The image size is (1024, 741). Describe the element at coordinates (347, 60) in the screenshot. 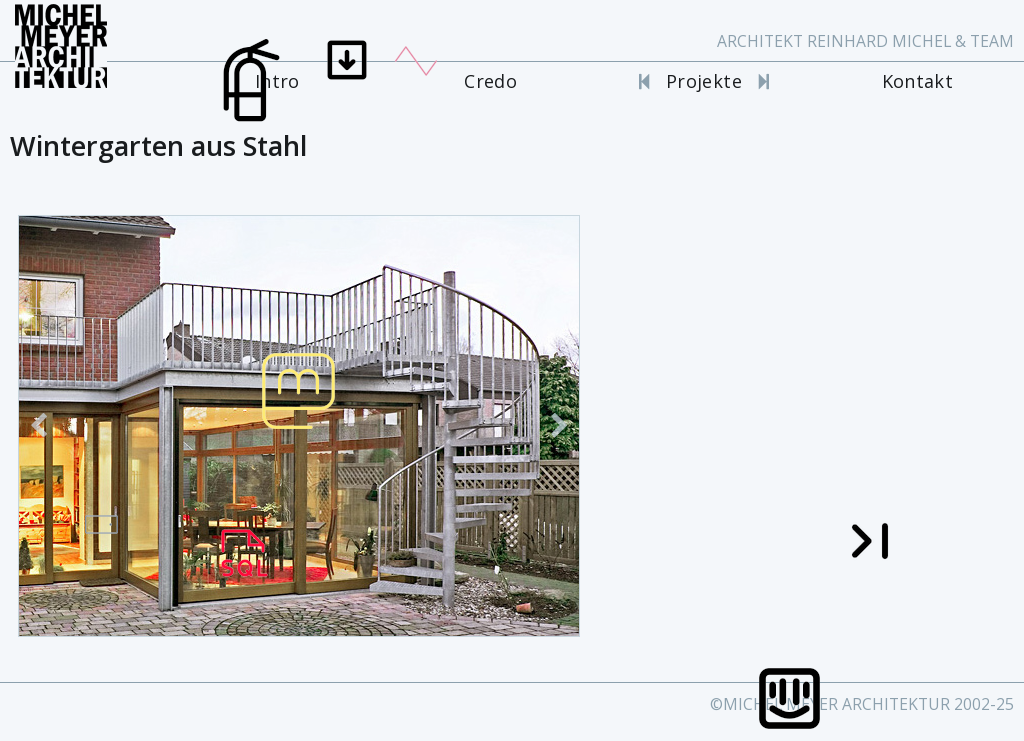

I see `download file or content` at that location.